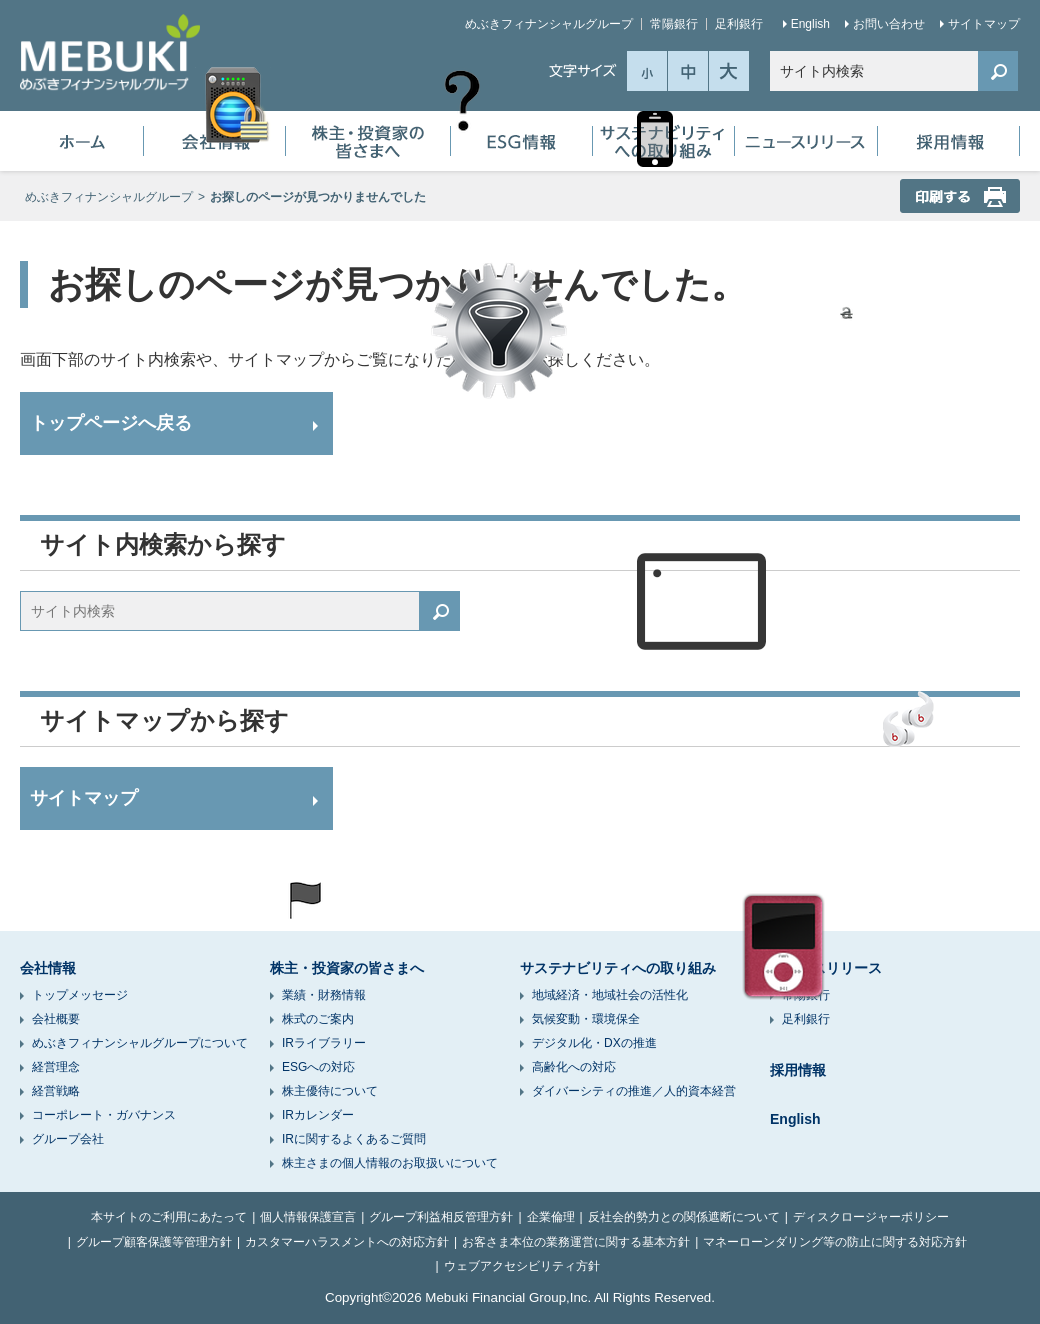  What do you see at coordinates (783, 922) in the screenshot?
I see `indicates a connected iPod nano device` at bounding box center [783, 922].